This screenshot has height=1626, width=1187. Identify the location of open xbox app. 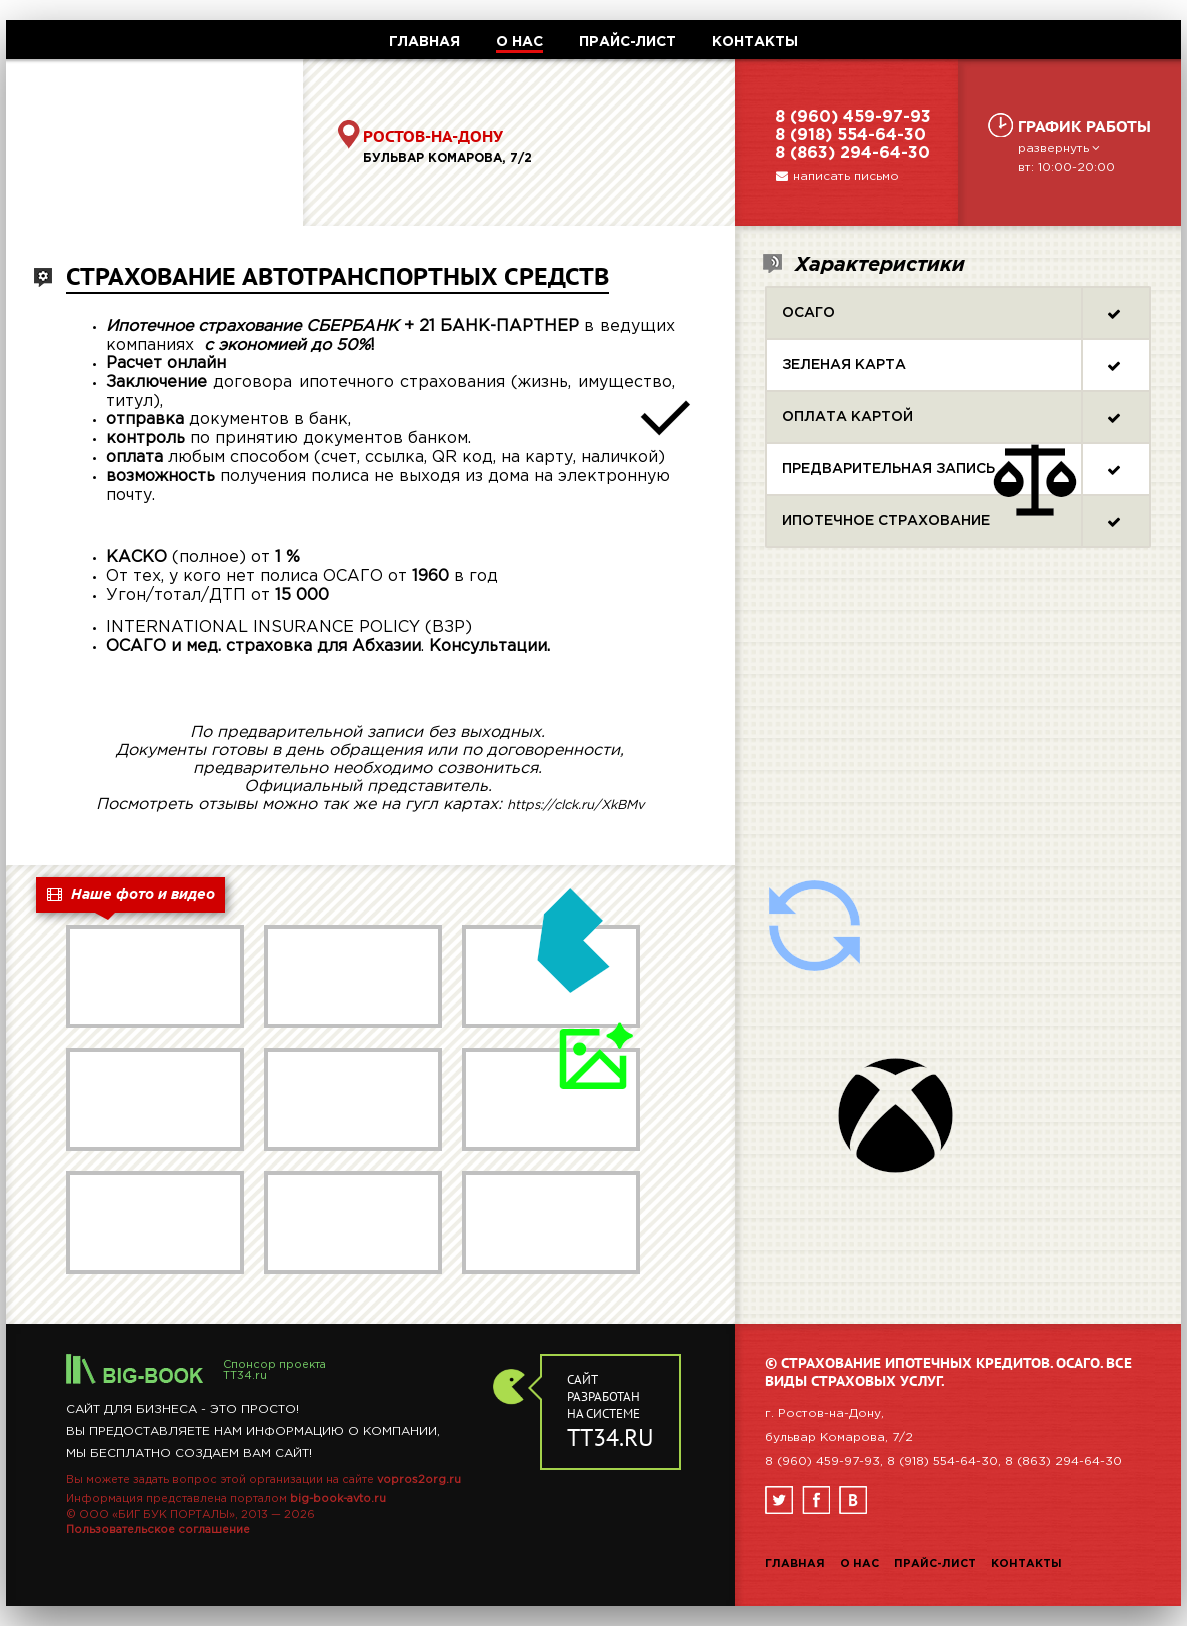
(895, 1115).